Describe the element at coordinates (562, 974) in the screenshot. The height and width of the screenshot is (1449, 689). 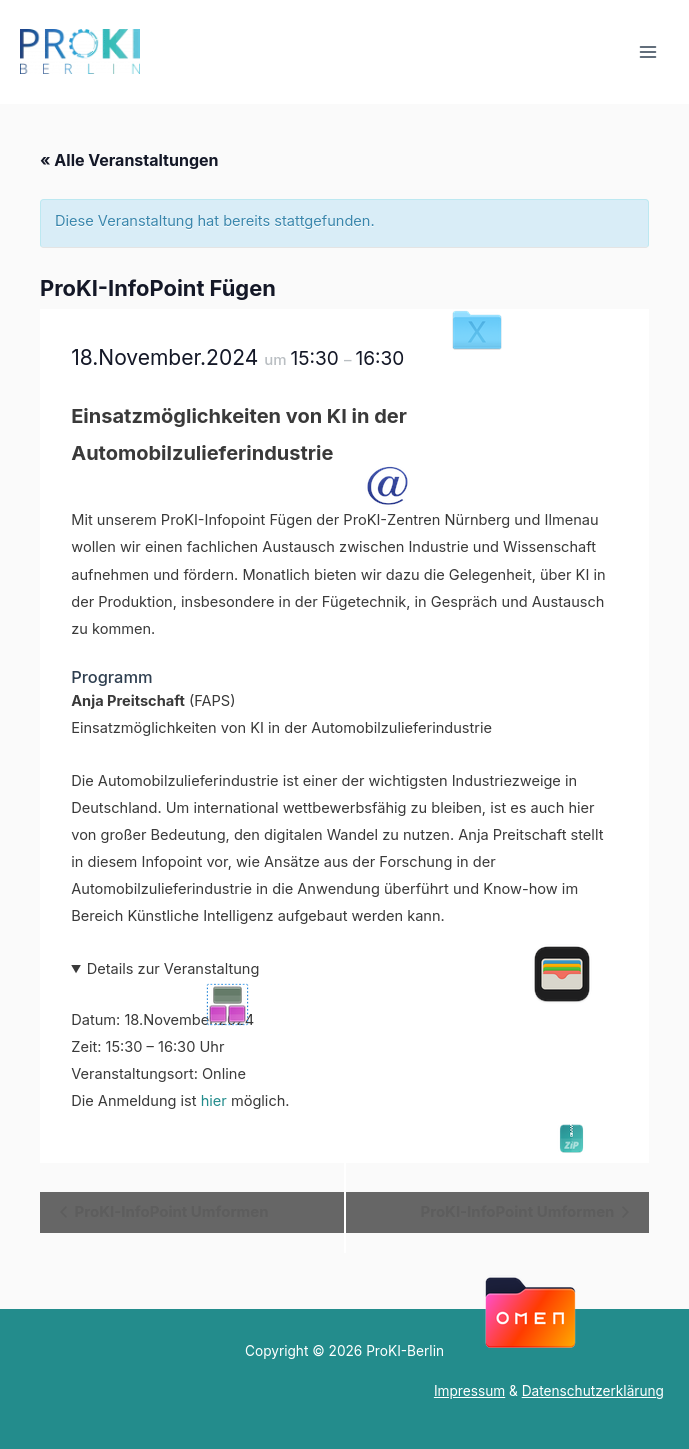
I see `access wallet and payment settings` at that location.